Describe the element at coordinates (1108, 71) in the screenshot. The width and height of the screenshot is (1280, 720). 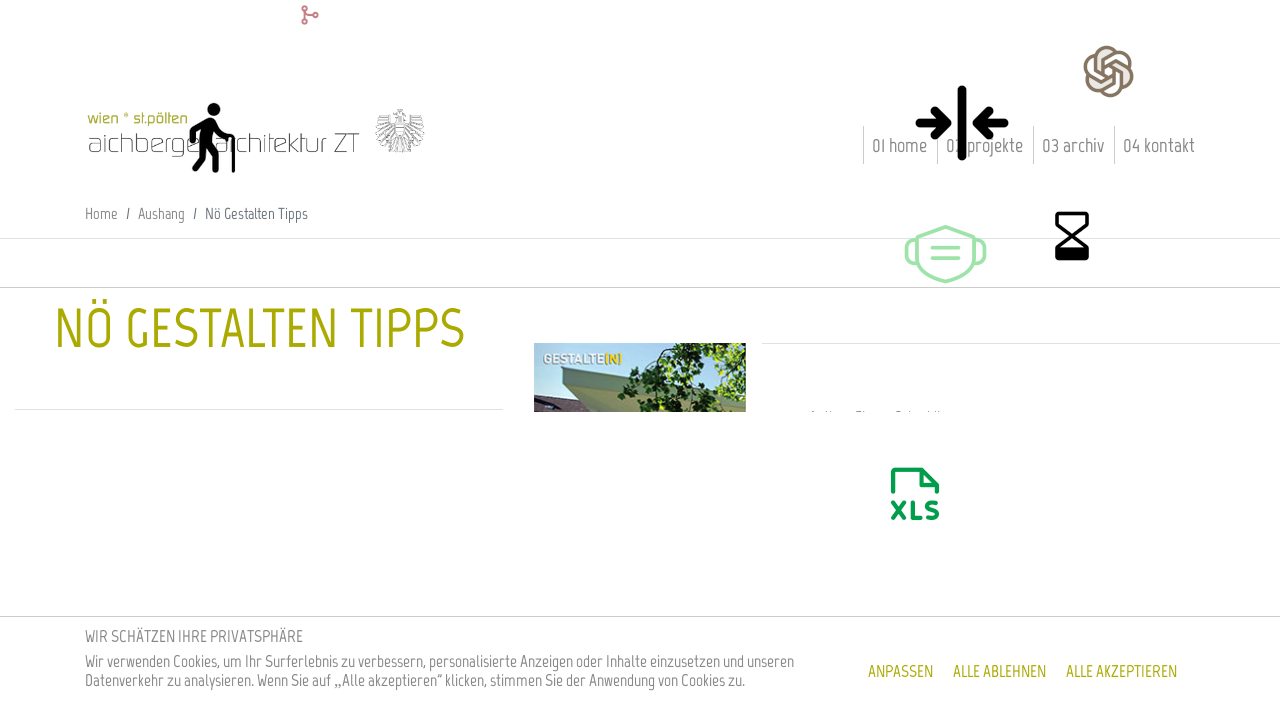
I see `access OpenAI services or ChatGPT` at that location.